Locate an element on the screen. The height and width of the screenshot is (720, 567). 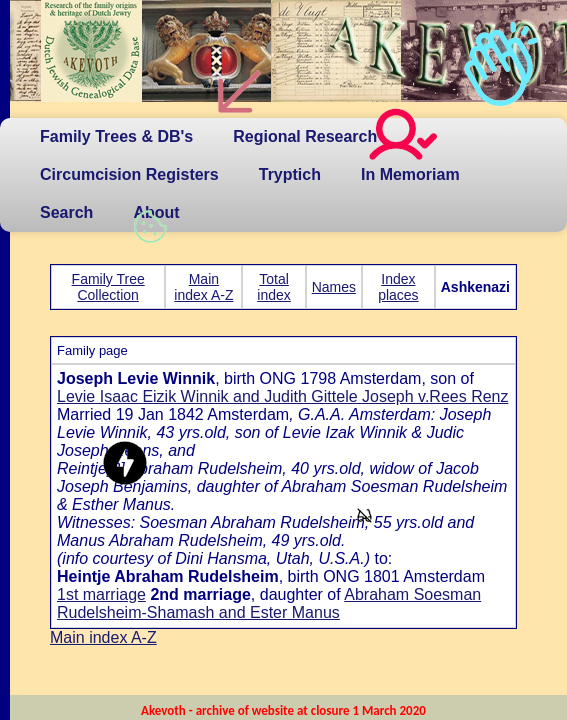
manage cookie preferences and privacy settings is located at coordinates (150, 226).